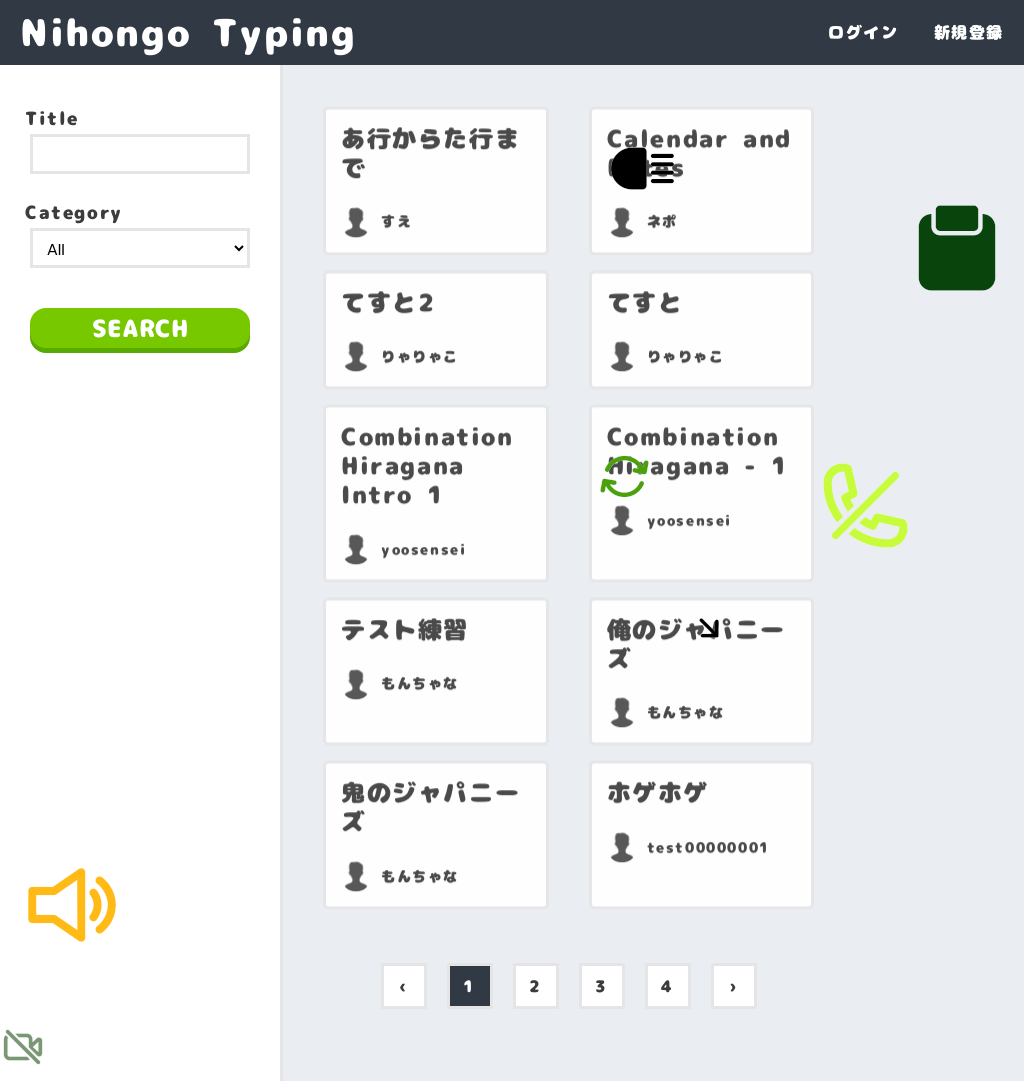  I want to click on mute or disable incoming calls, so click(865, 505).